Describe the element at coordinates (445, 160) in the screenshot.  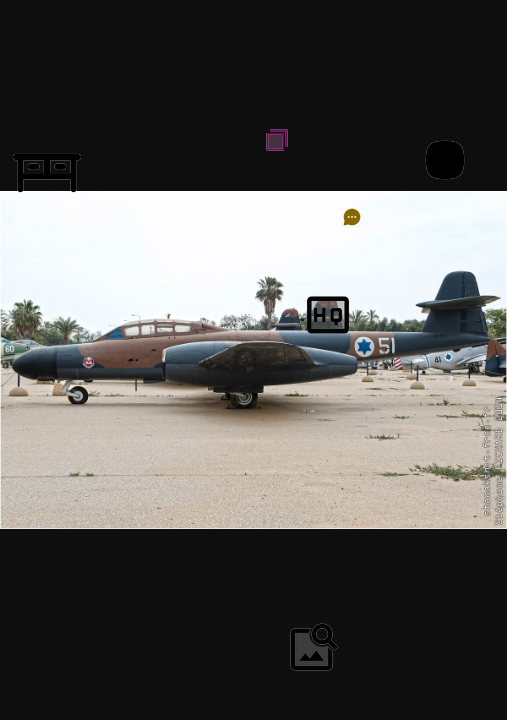
I see `a filled checkbox or selection indicator` at that location.